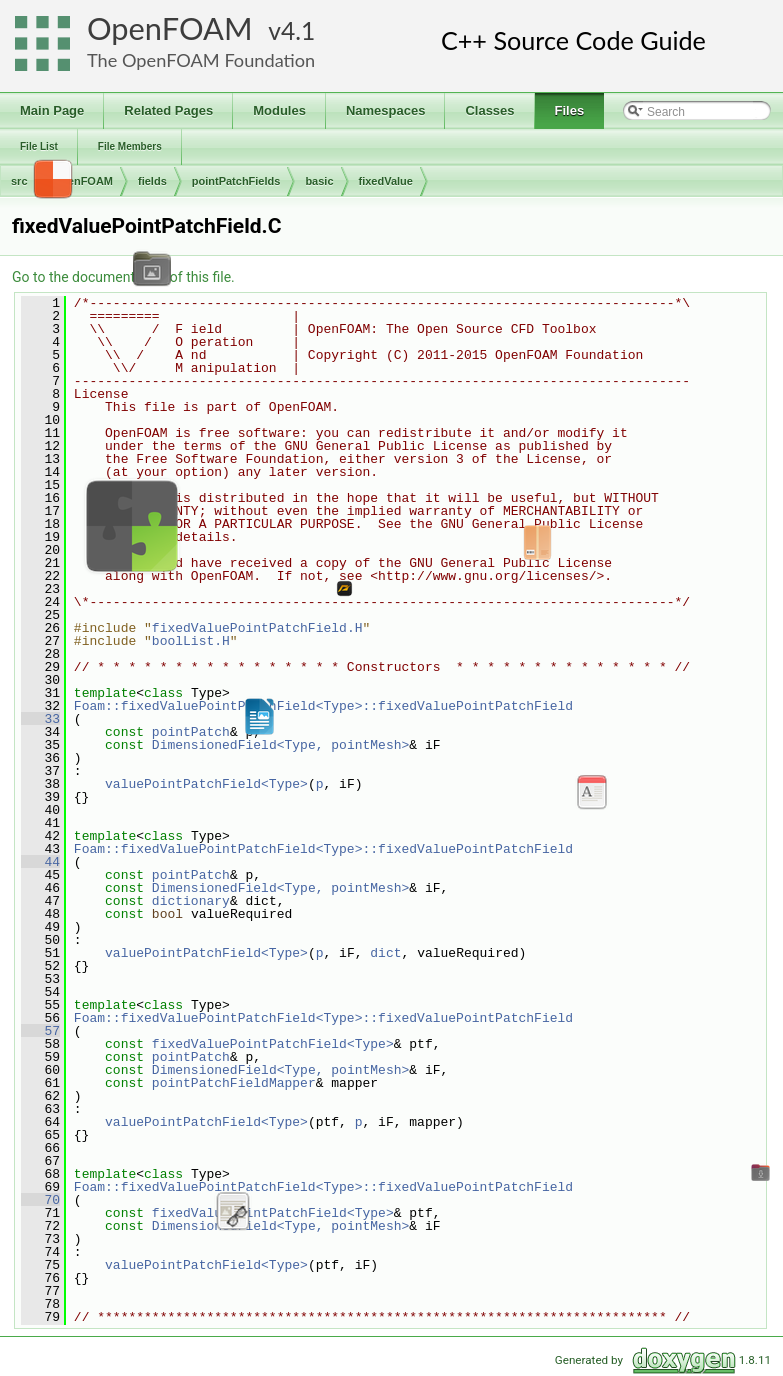  I want to click on open libreoffice writer application, so click(259, 716).